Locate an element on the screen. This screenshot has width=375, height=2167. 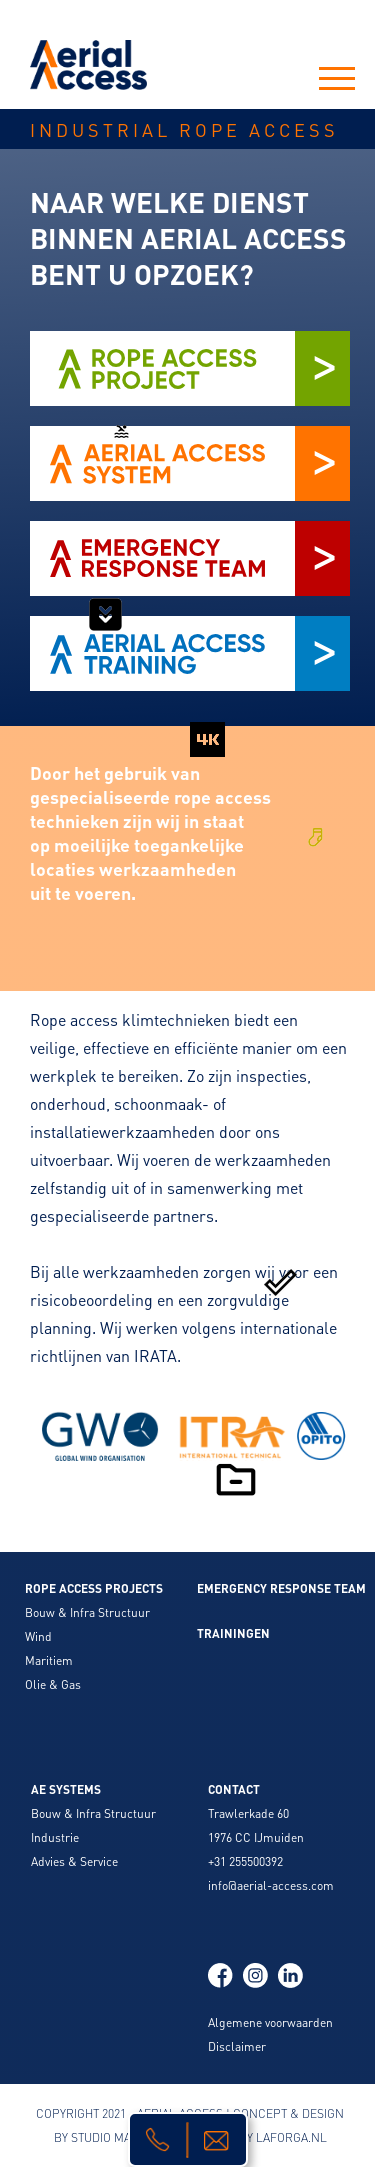
remove a folder is located at coordinates (236, 1479).